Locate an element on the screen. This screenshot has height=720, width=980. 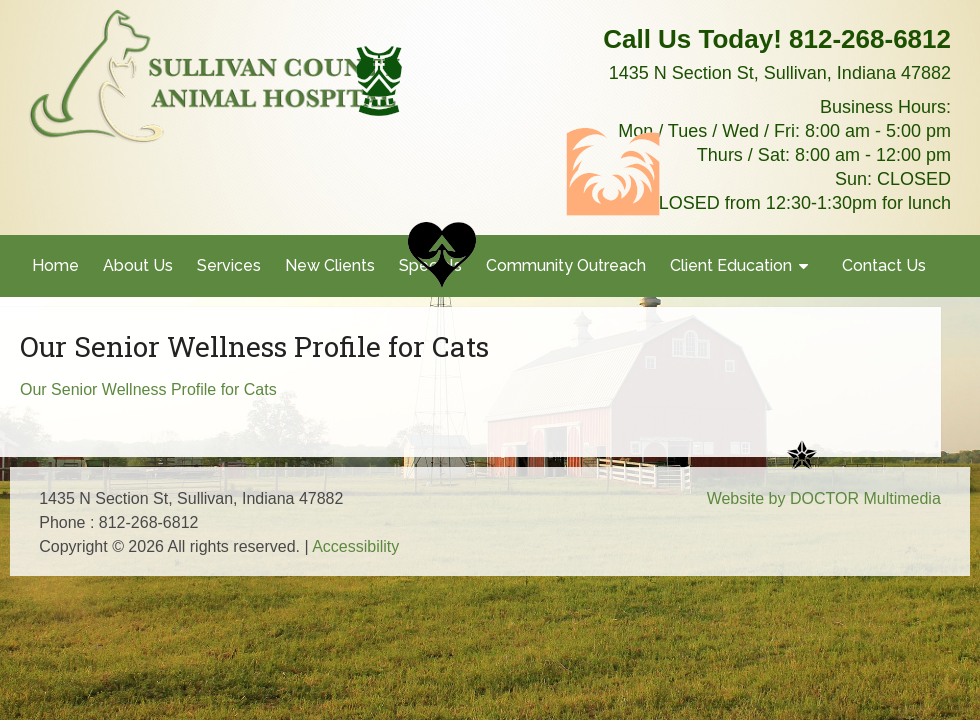
equip leather armor to your character is located at coordinates (379, 80).